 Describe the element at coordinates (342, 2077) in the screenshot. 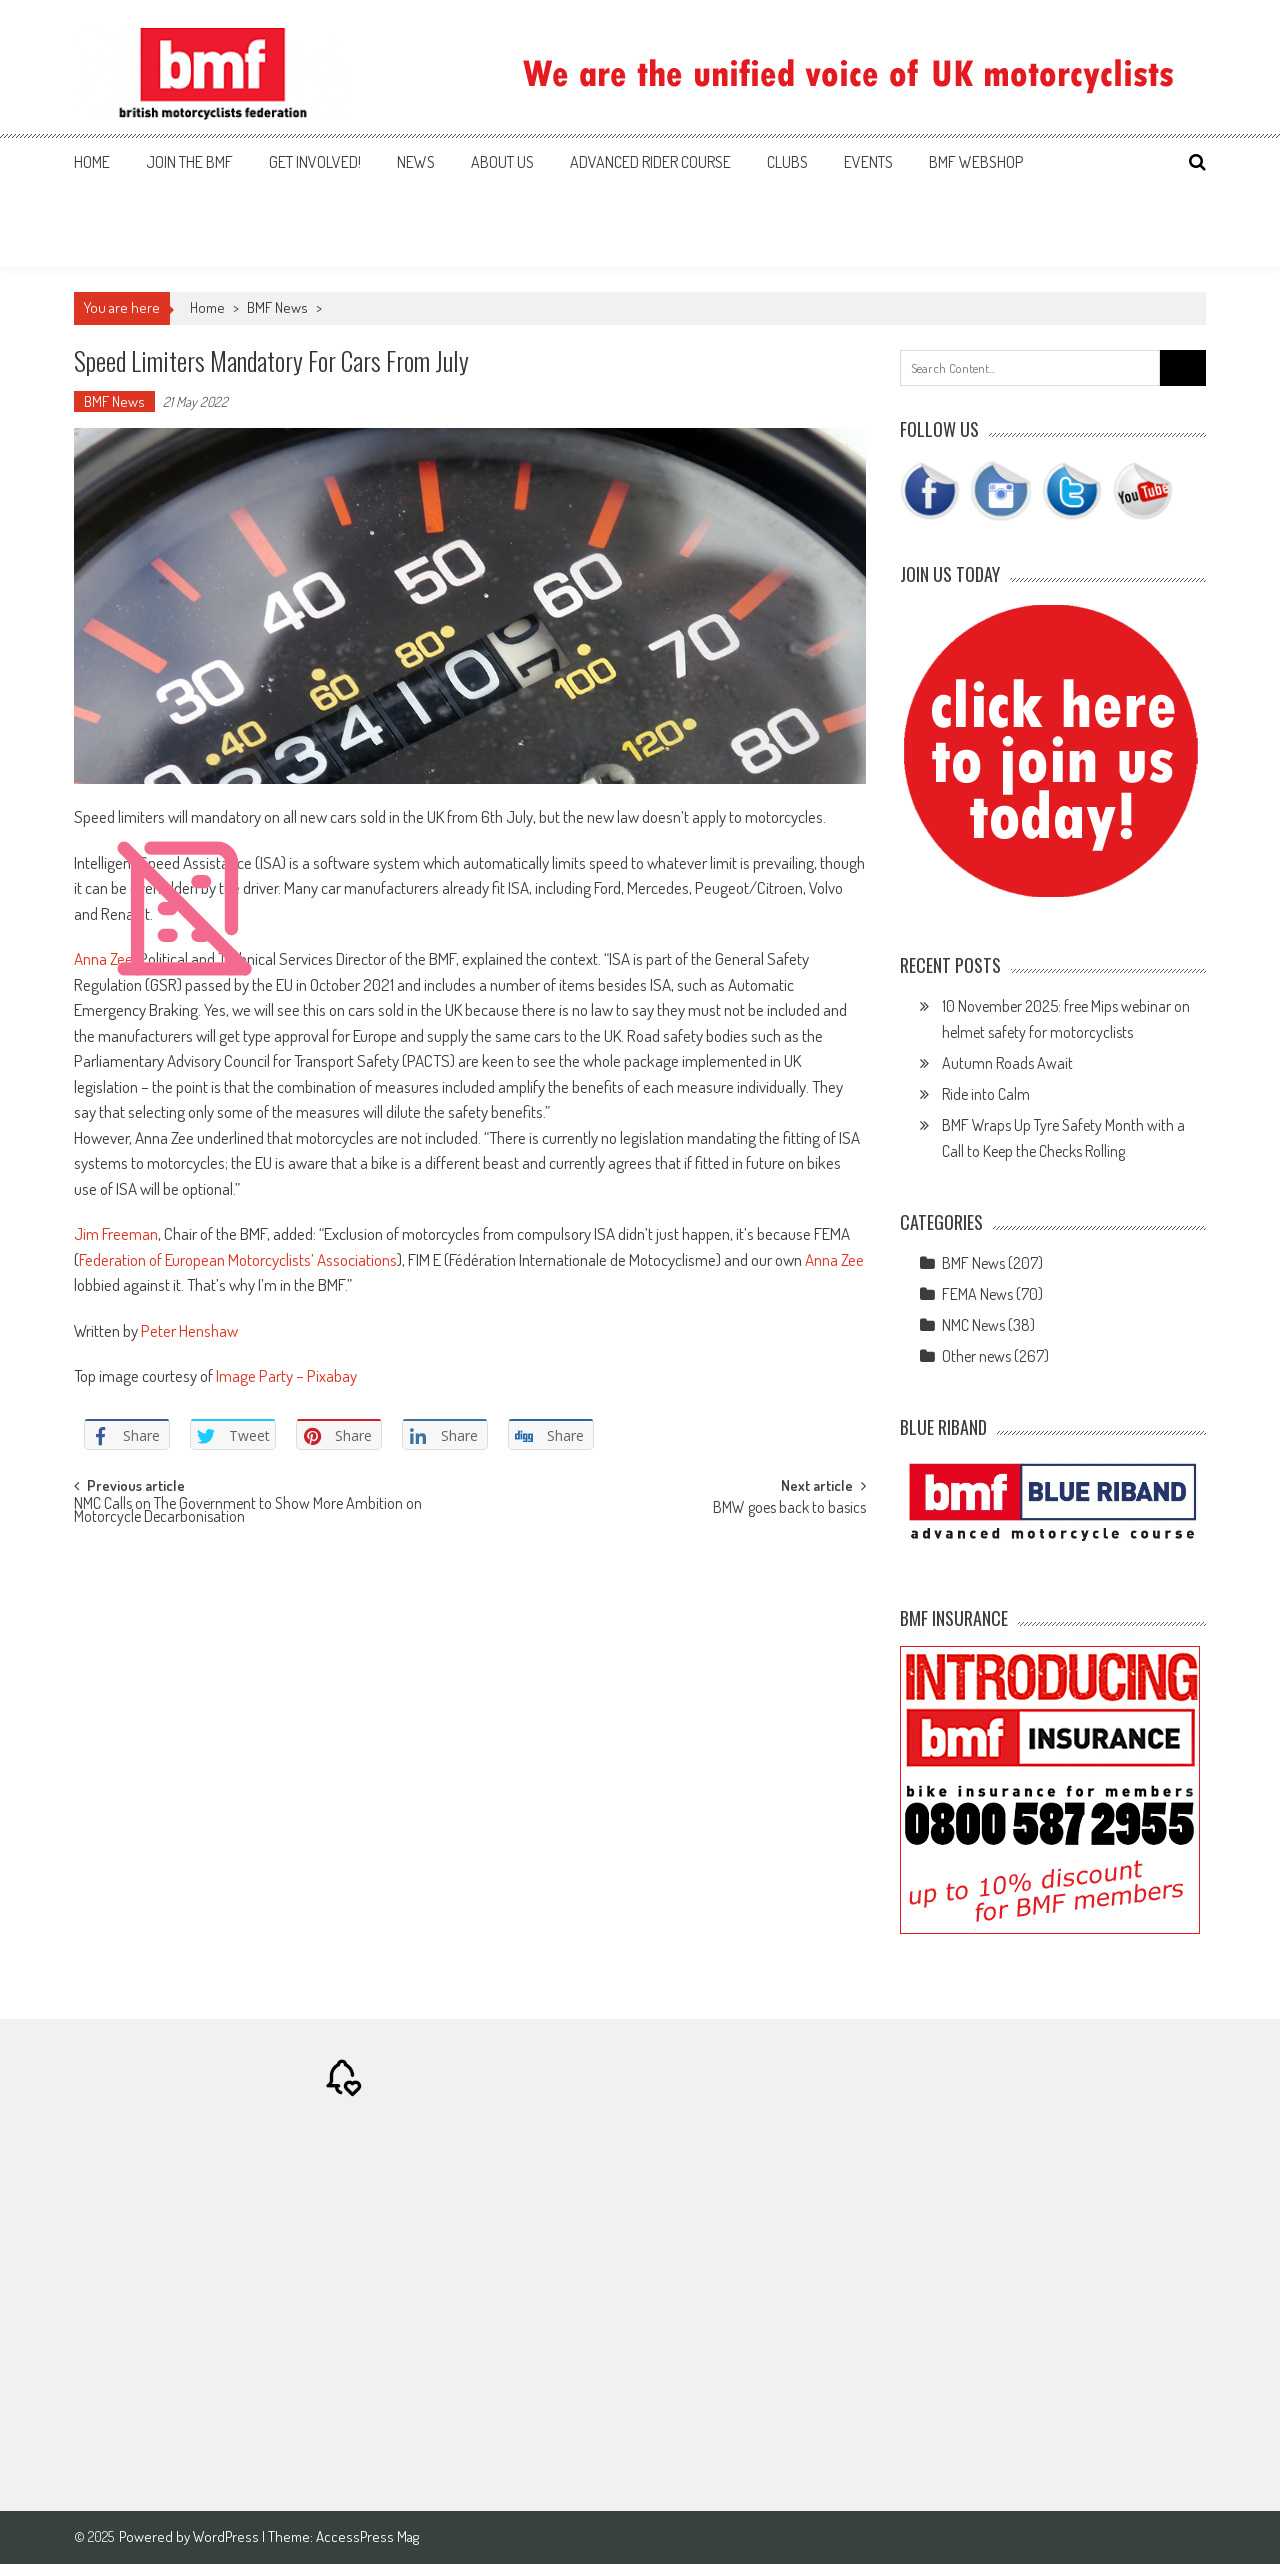

I see `notifications from favorites or loved ones` at that location.